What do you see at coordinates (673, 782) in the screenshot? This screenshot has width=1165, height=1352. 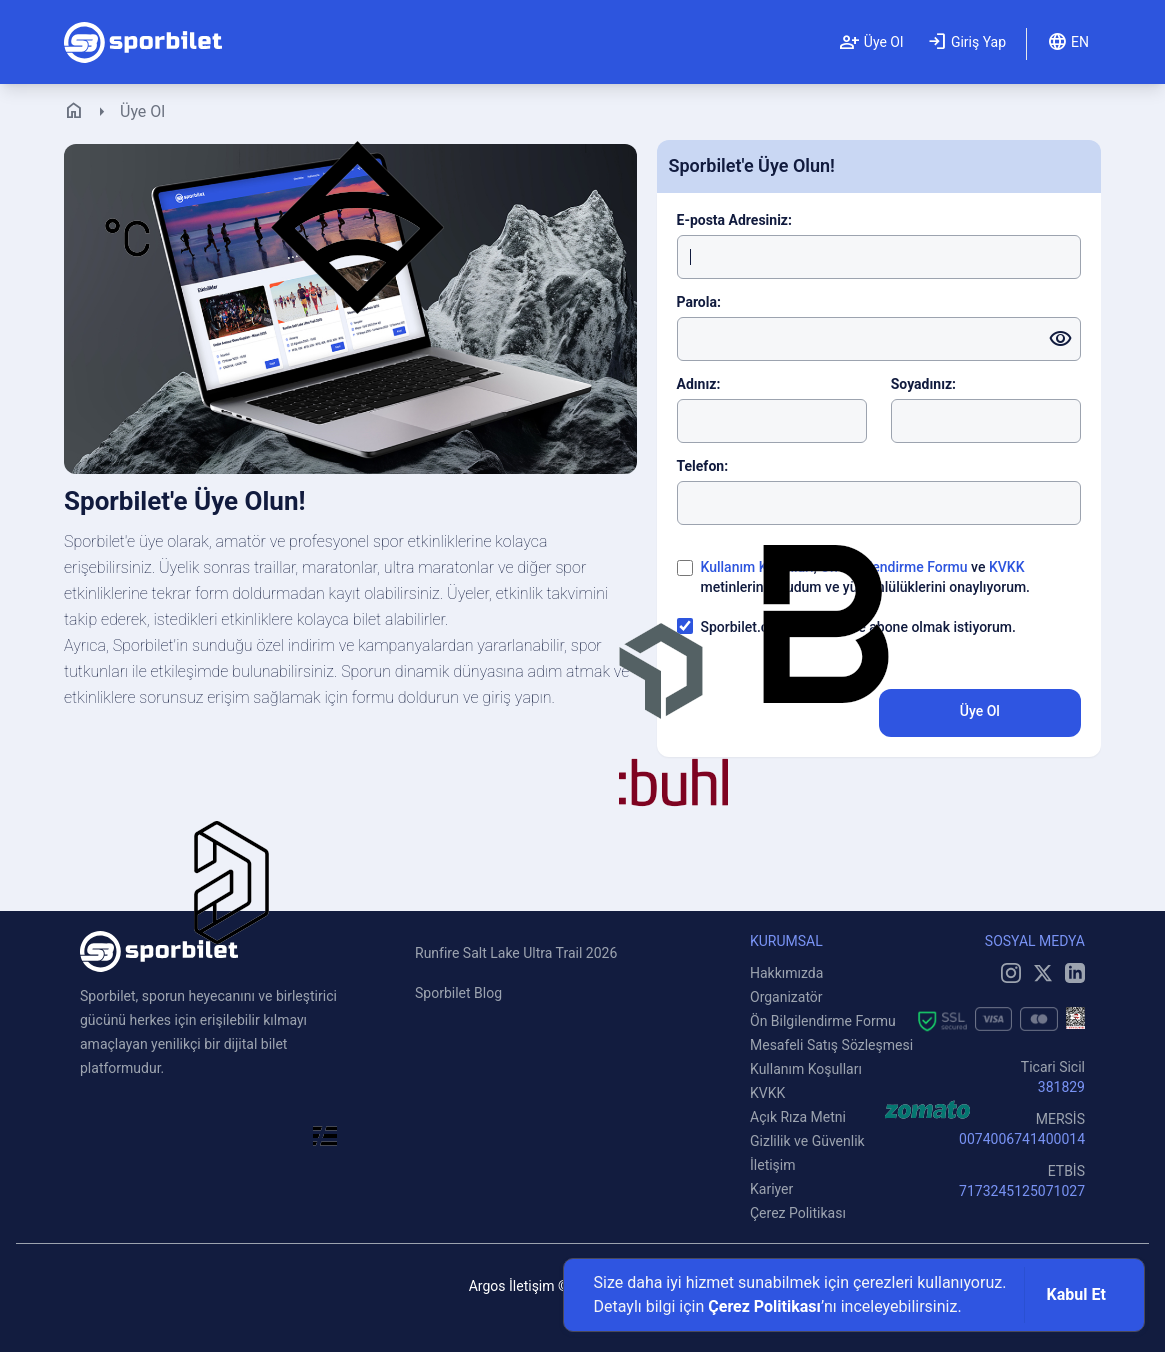 I see `buhl company logo` at bounding box center [673, 782].